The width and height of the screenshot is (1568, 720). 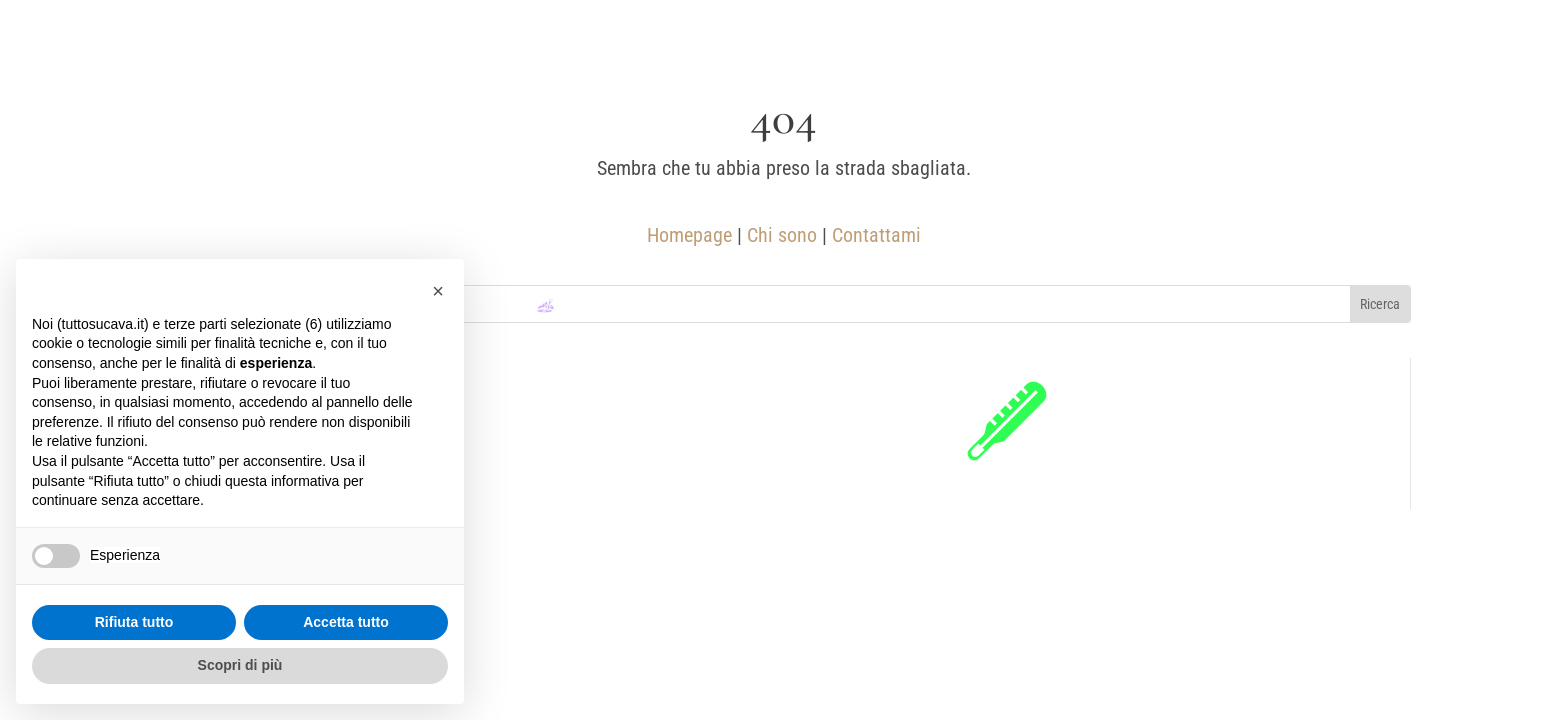 What do you see at coordinates (1007, 421) in the screenshot?
I see `check body temperature or health status` at bounding box center [1007, 421].